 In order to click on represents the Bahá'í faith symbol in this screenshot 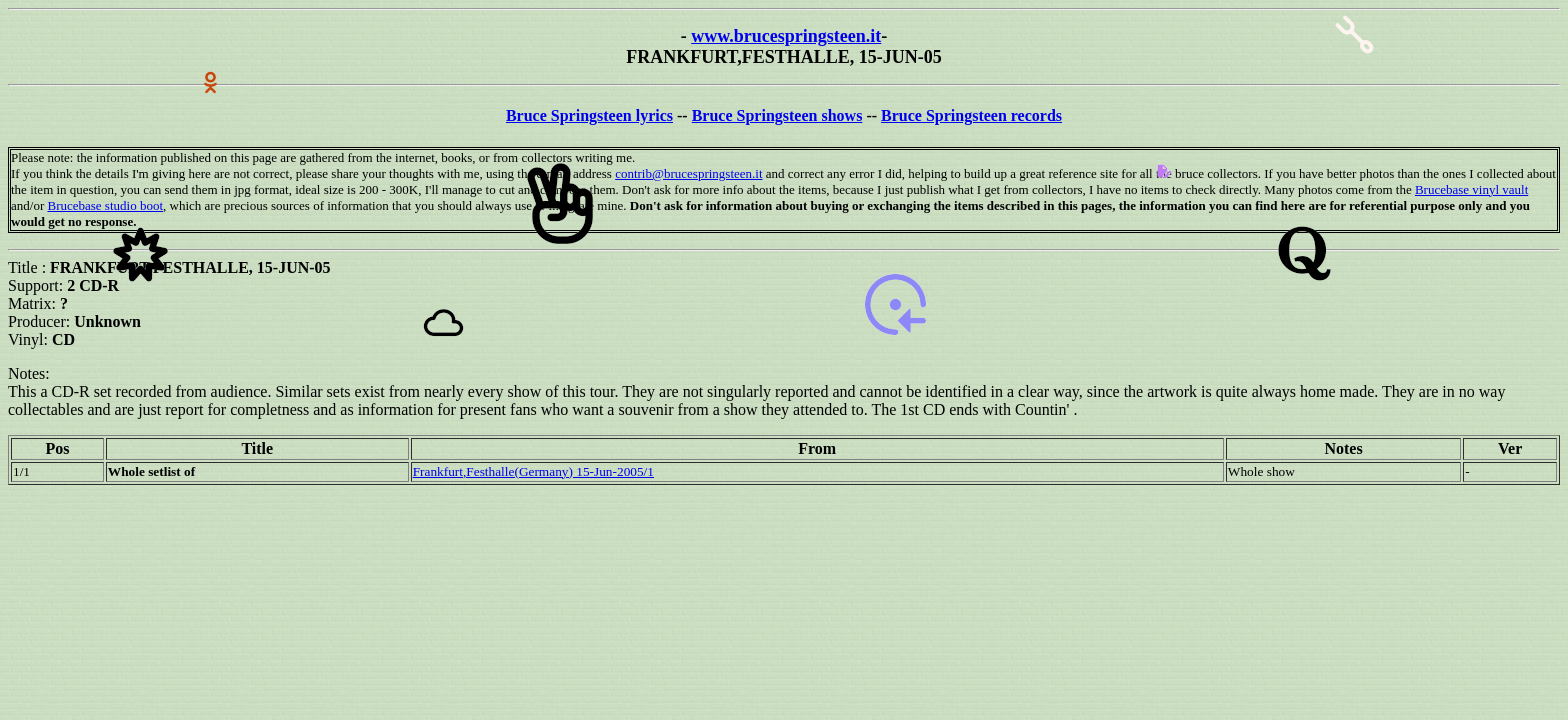, I will do `click(140, 254)`.